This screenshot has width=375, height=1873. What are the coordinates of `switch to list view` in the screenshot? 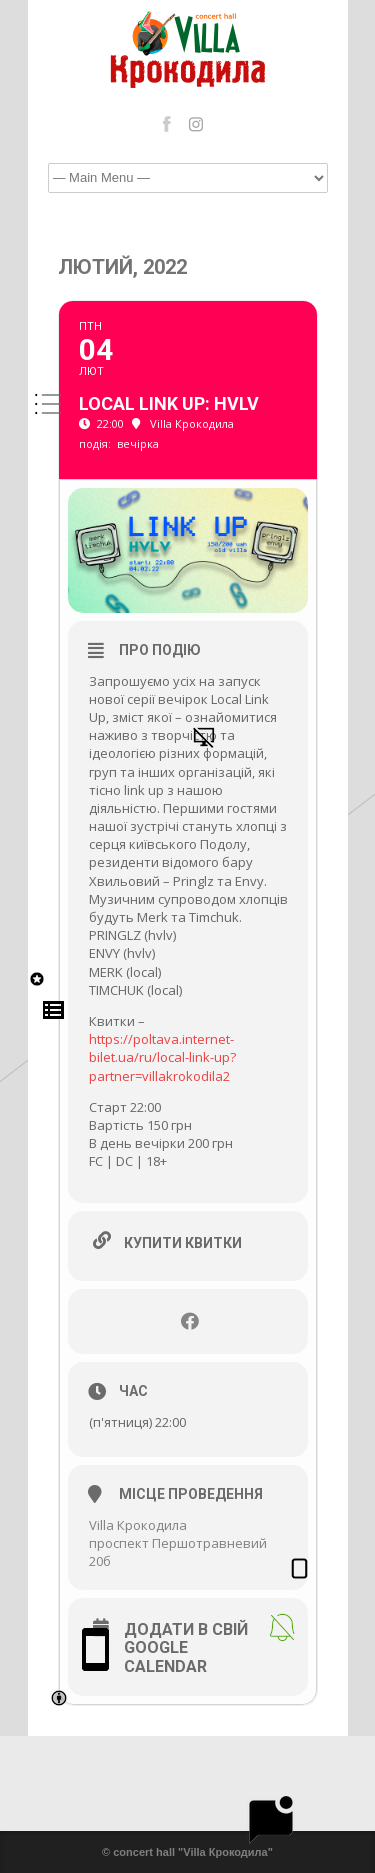 It's located at (54, 1010).